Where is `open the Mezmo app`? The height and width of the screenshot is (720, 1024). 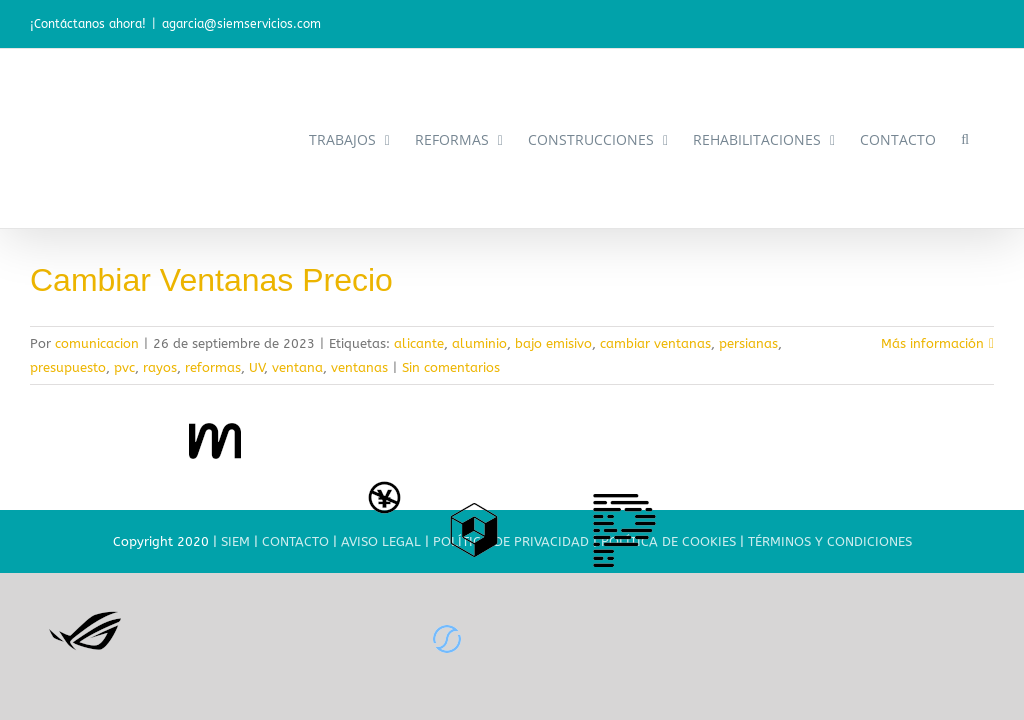 open the Mezmo app is located at coordinates (215, 441).